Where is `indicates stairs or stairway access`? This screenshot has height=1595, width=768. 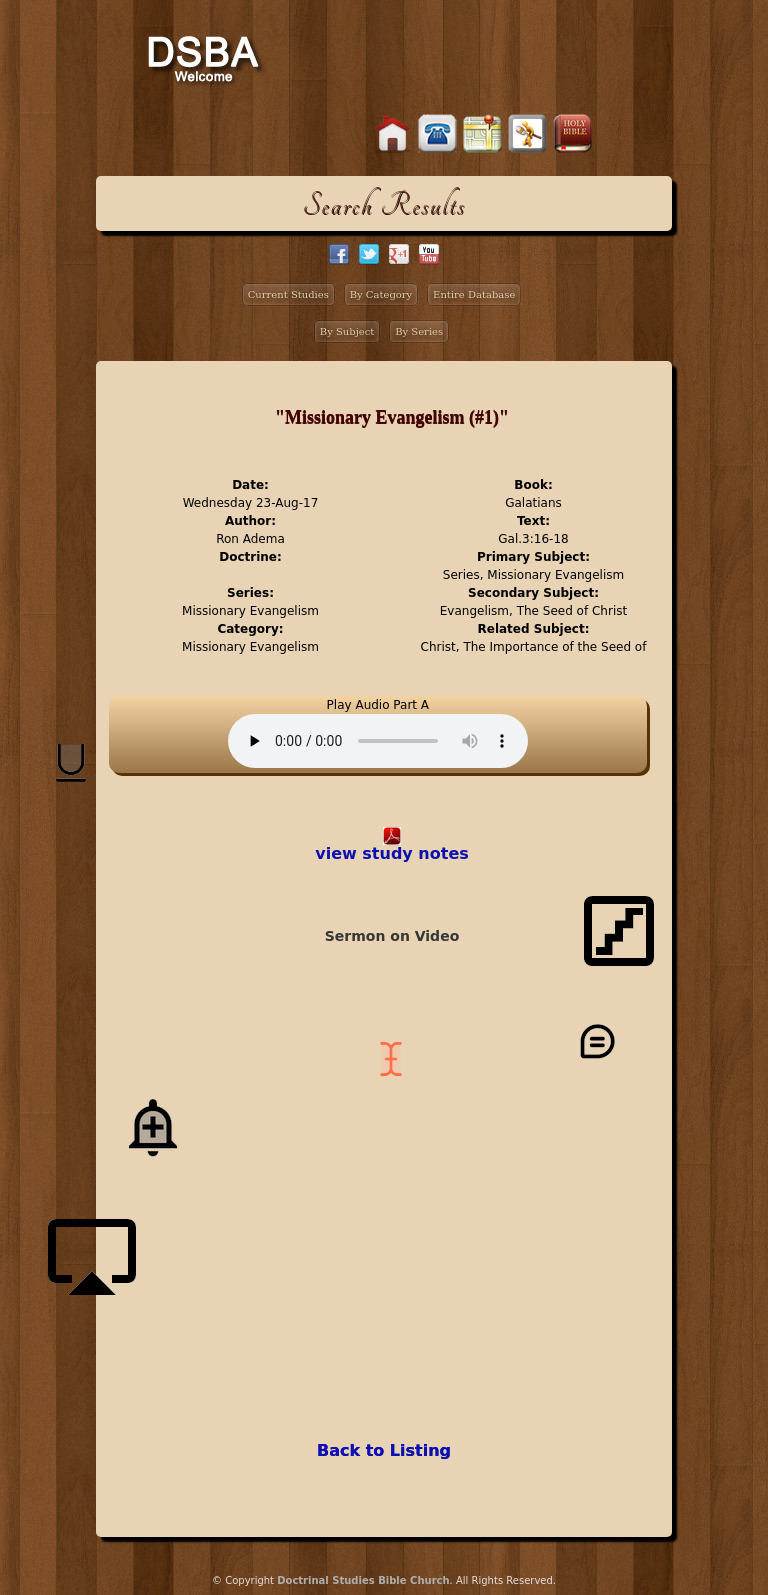 indicates stairs or stairway access is located at coordinates (619, 931).